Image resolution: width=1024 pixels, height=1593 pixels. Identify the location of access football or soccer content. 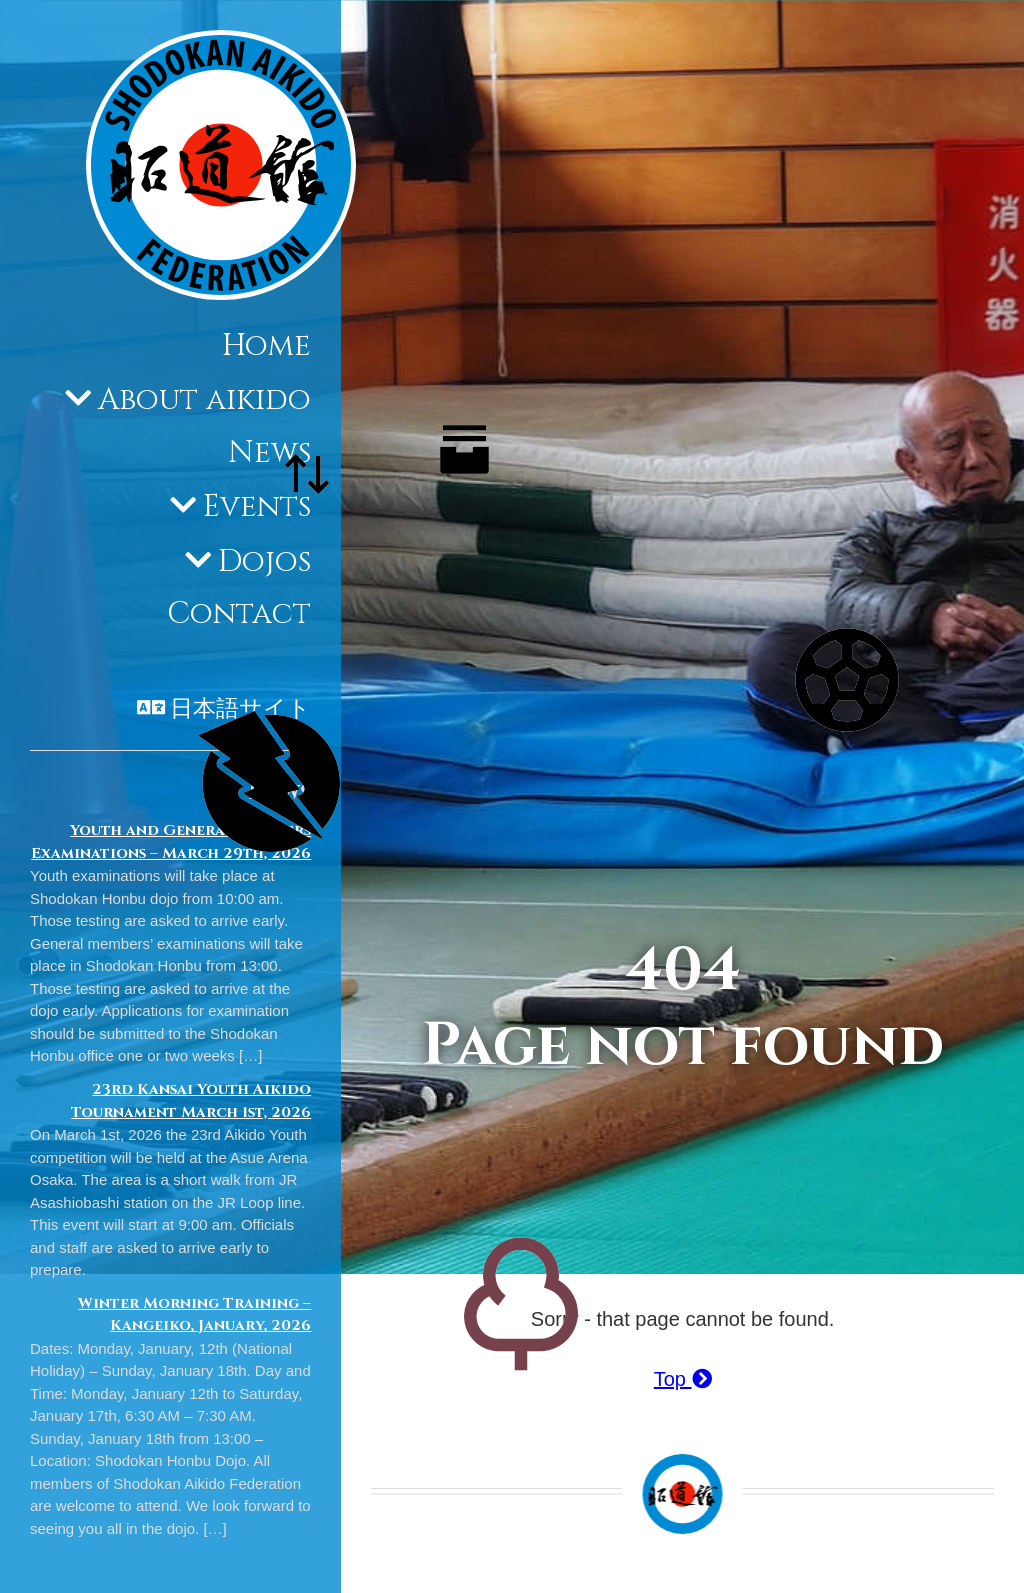
(847, 680).